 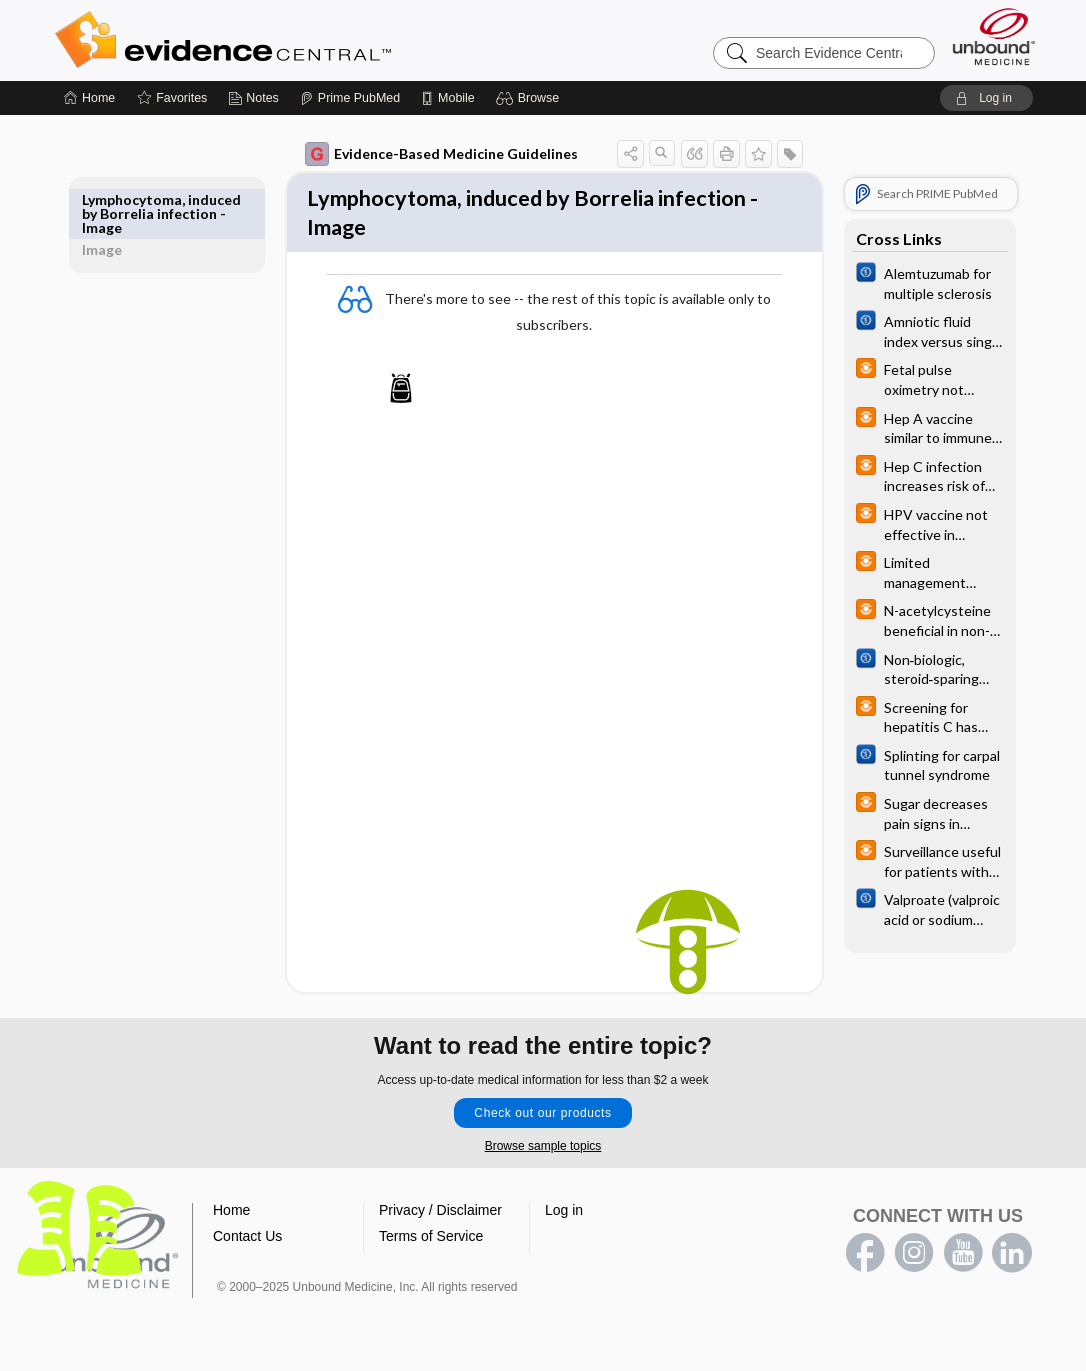 I want to click on equip steel-toe boots to your character, so click(x=79, y=1227).